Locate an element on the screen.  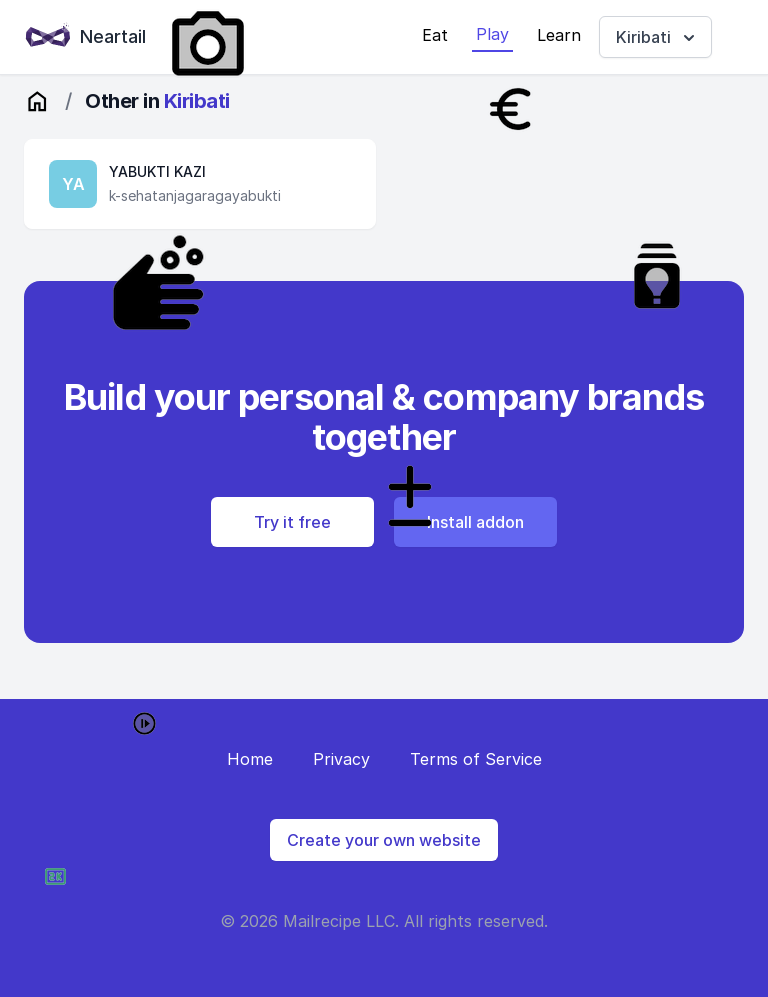
view code differences or changes is located at coordinates (410, 497).